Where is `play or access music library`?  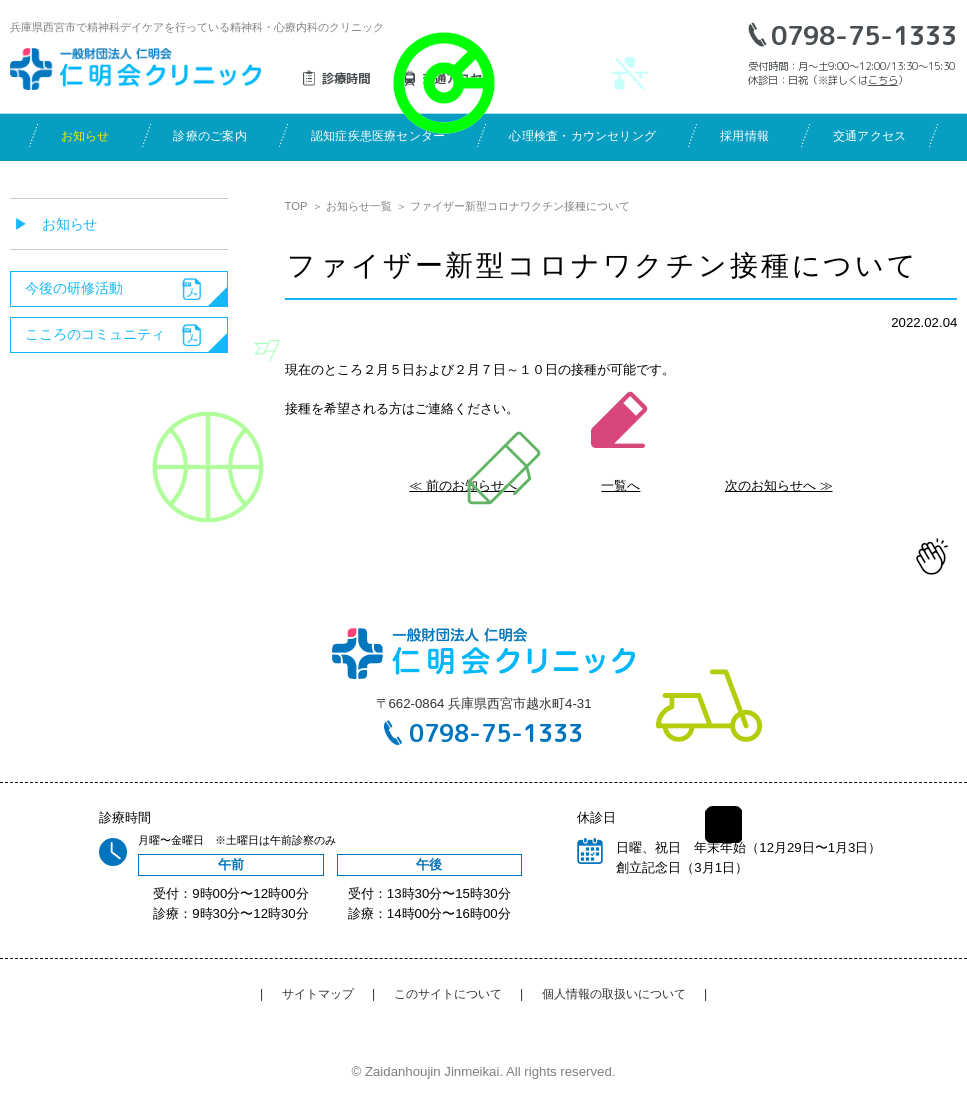 play or access music library is located at coordinates (444, 83).